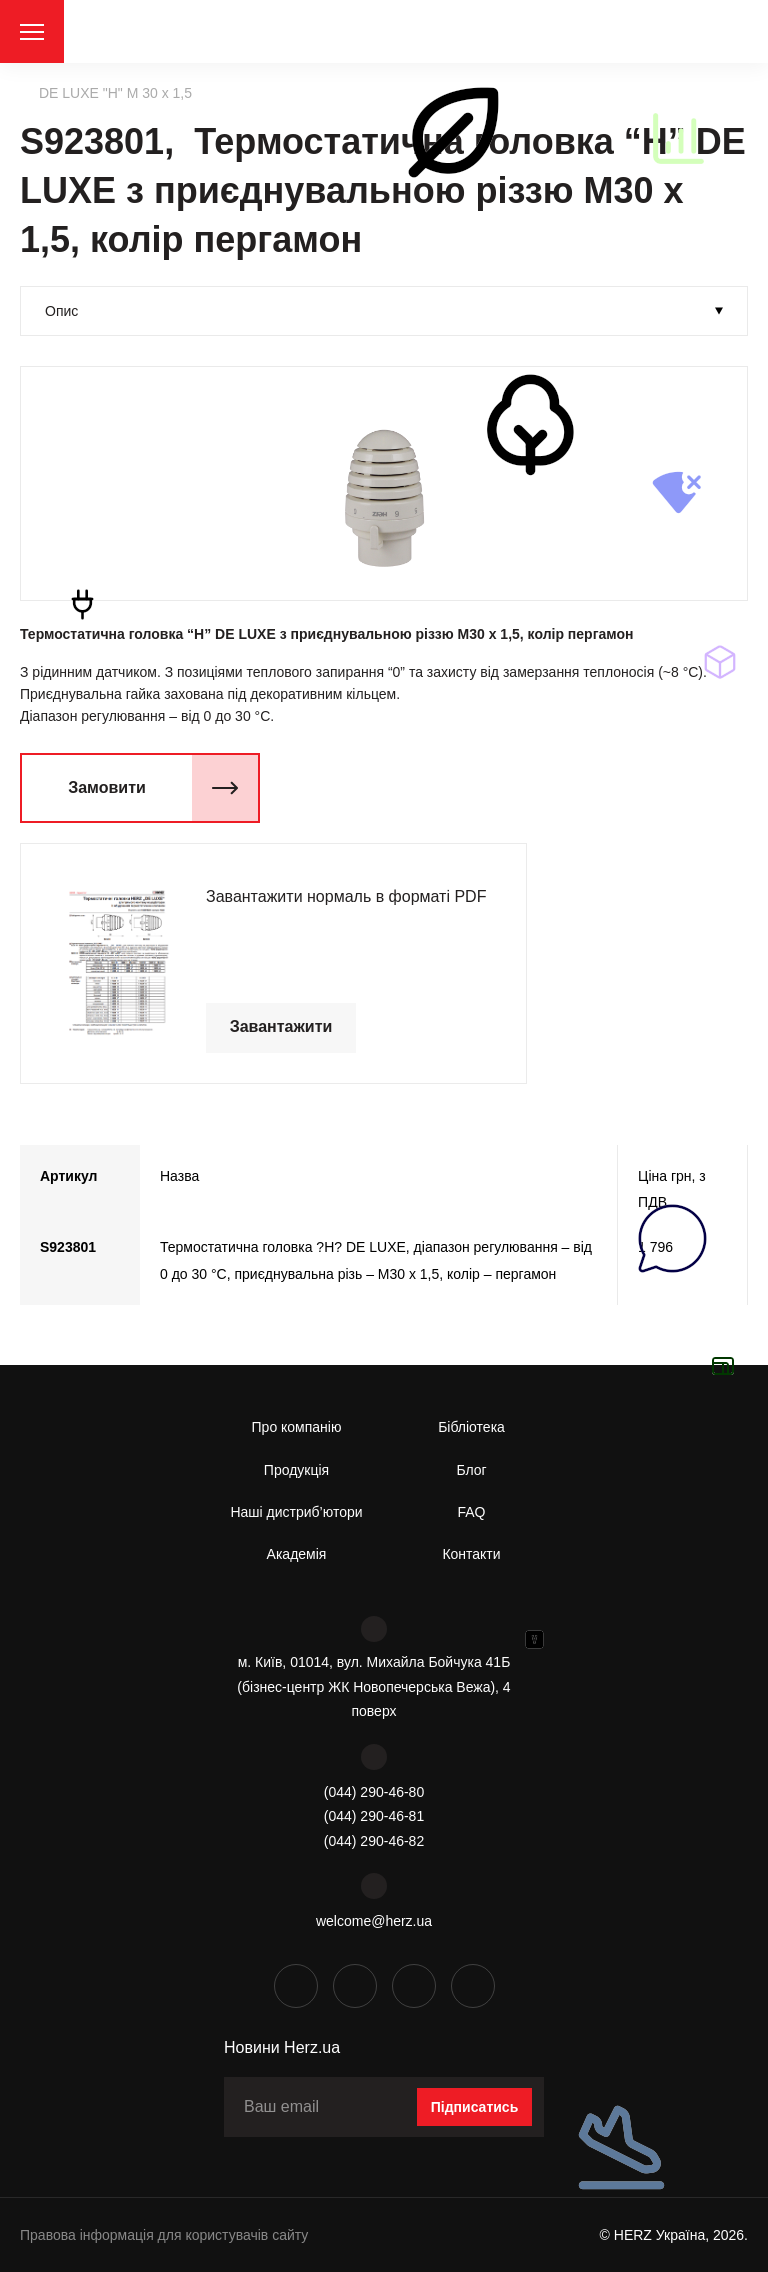 This screenshot has width=768, height=2272. What do you see at coordinates (678, 492) in the screenshot?
I see `indicates no wifi connection available` at bounding box center [678, 492].